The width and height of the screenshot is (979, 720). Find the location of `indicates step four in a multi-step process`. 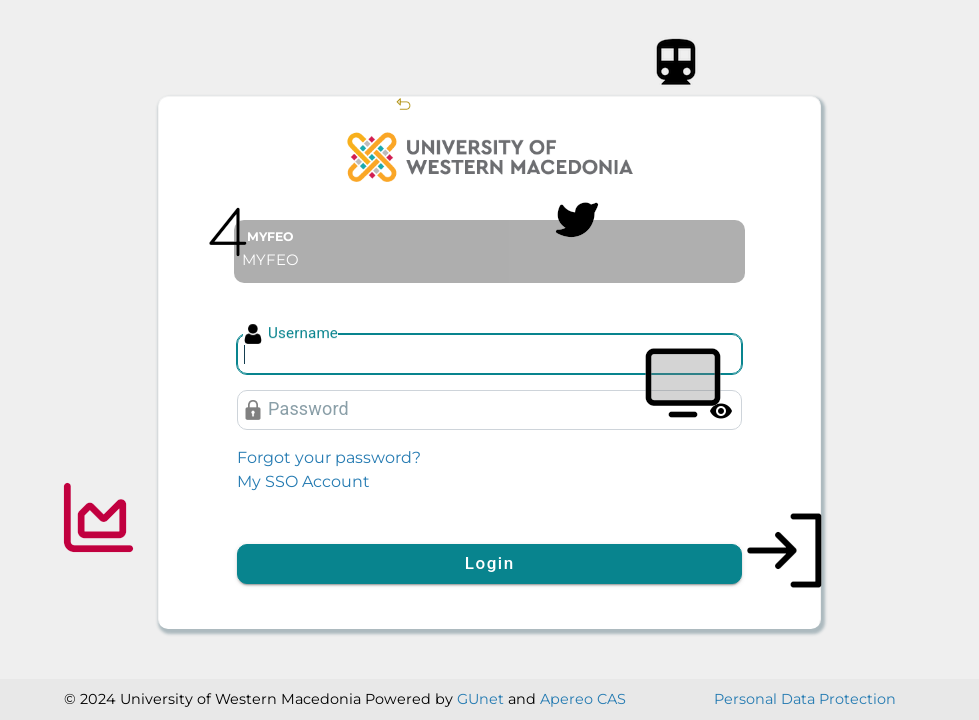

indicates step four in a multi-step process is located at coordinates (229, 232).